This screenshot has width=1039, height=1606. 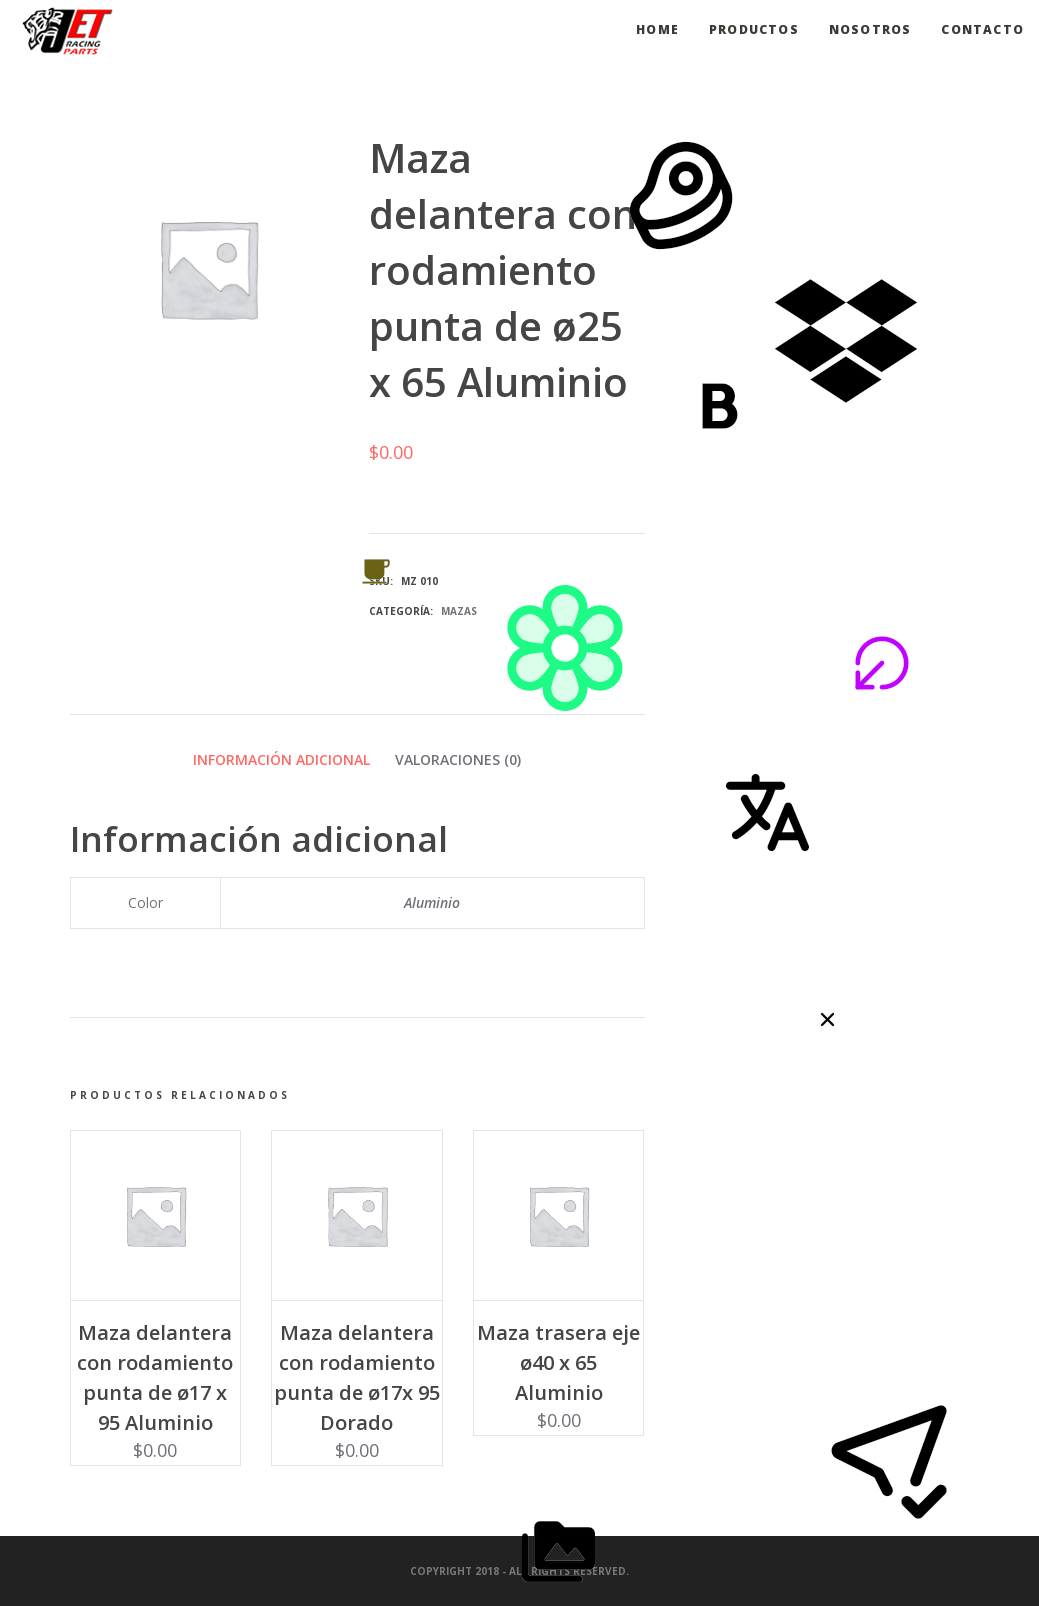 What do you see at coordinates (767, 812) in the screenshot?
I see `change language settings` at bounding box center [767, 812].